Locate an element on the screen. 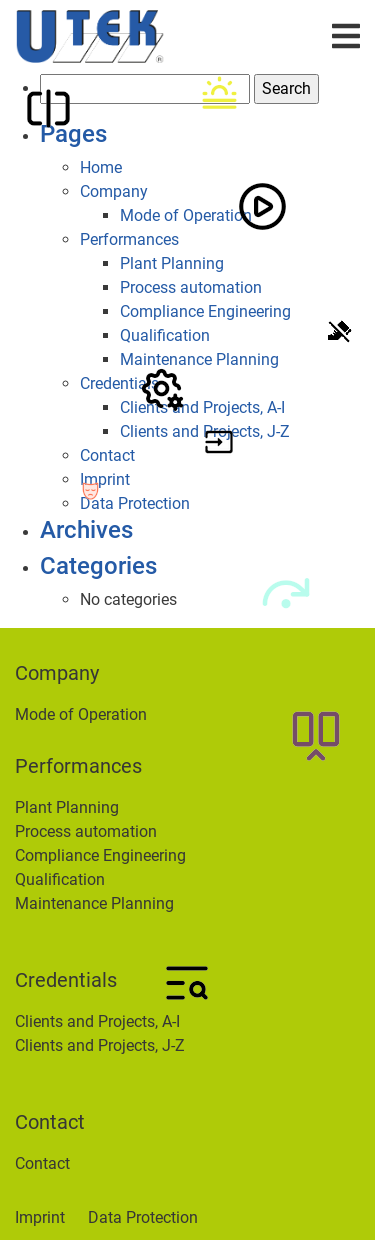 This screenshot has height=1240, width=375. redo action with active state indicator is located at coordinates (286, 592).